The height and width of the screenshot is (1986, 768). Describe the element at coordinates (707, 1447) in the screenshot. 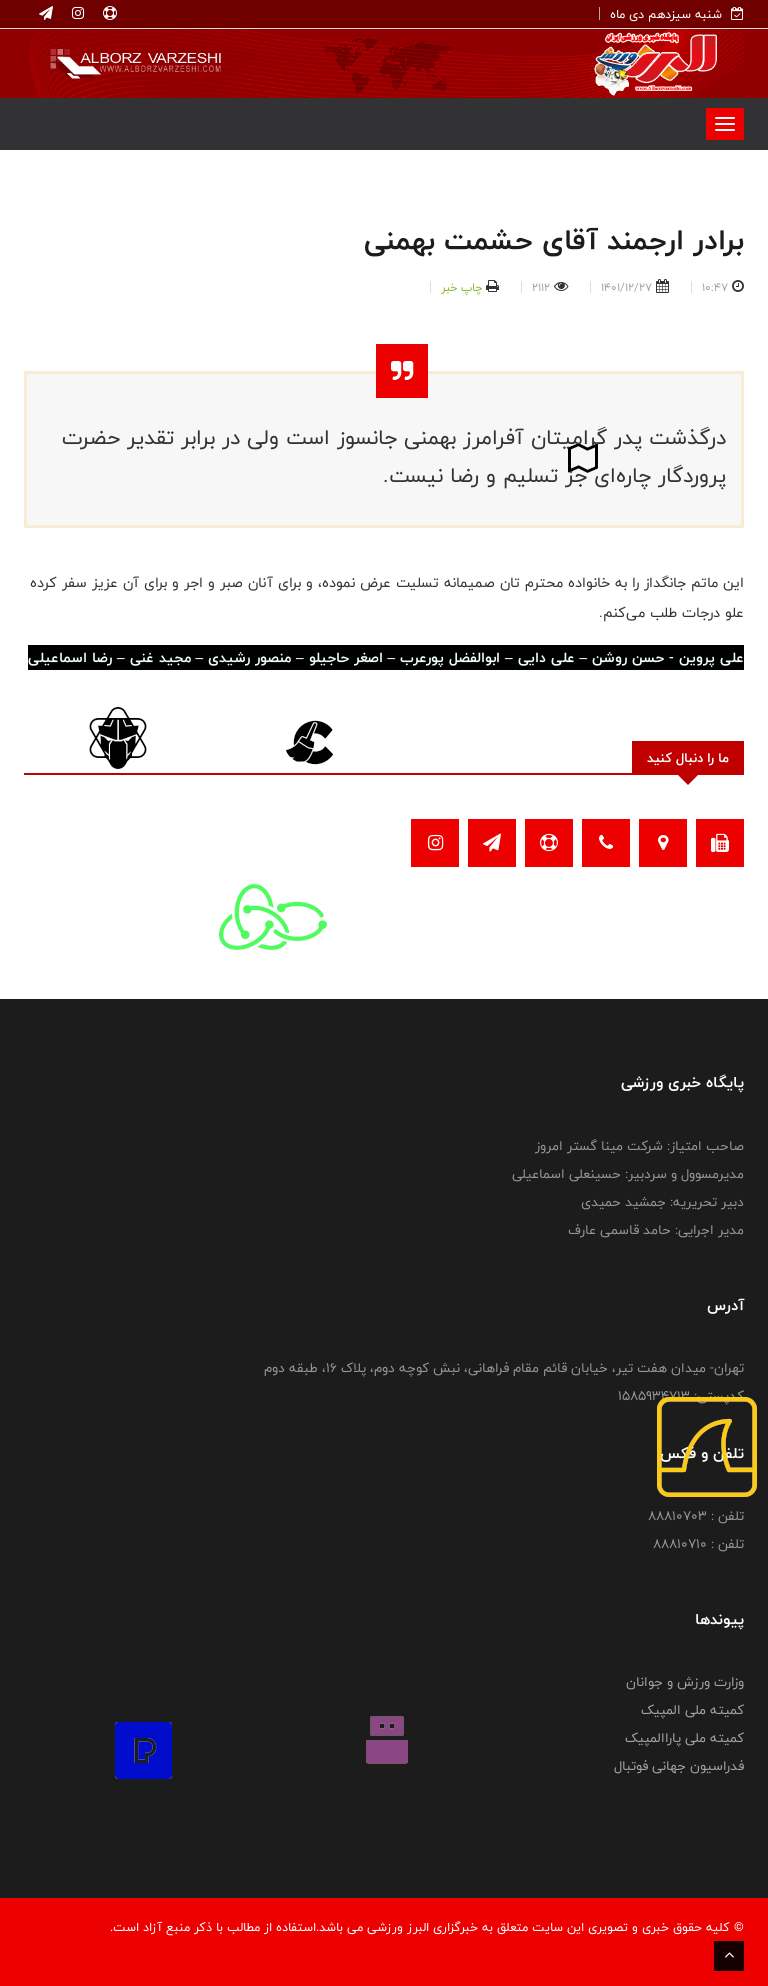

I see `open wireshark network protocol analyzer` at that location.